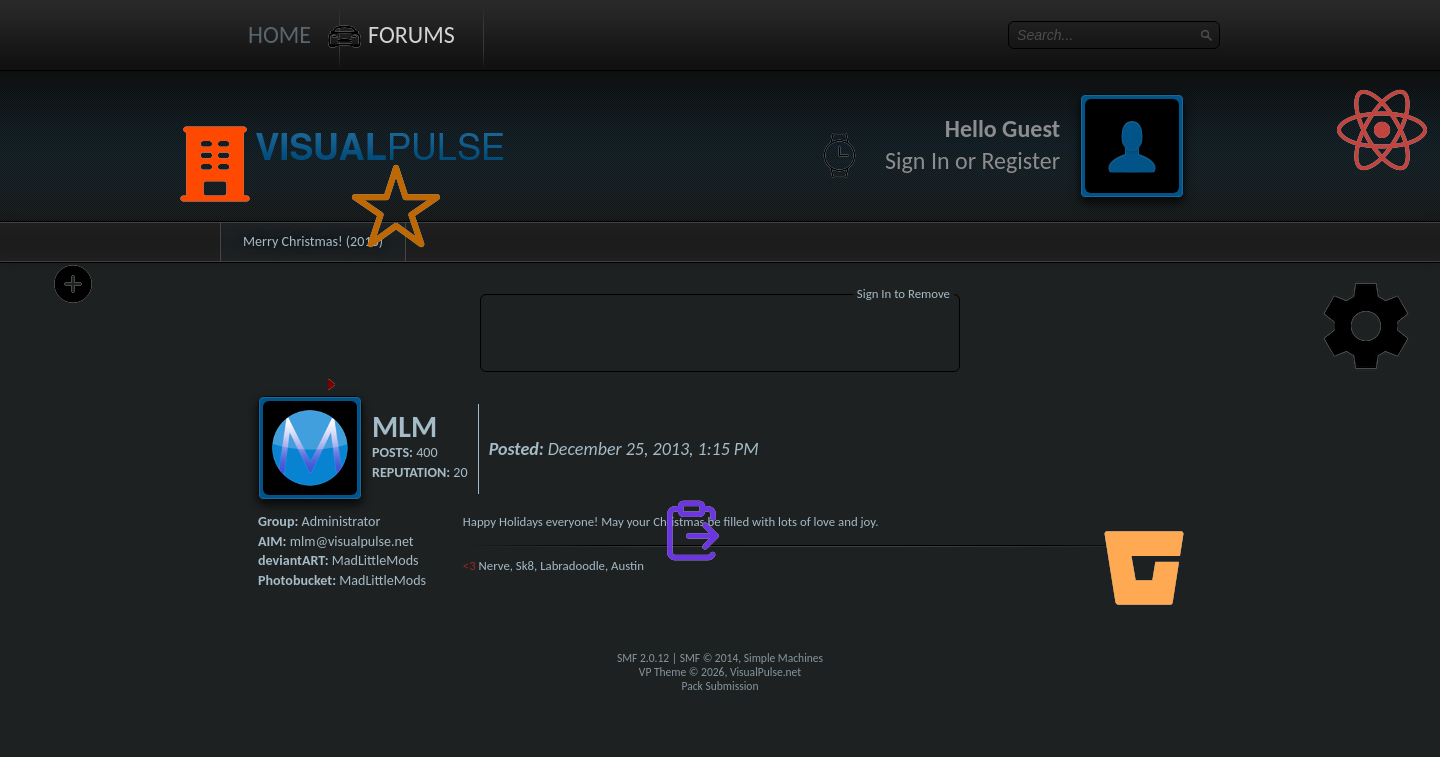 The height and width of the screenshot is (757, 1440). Describe the element at coordinates (215, 164) in the screenshot. I see `view office or workplace information` at that location.